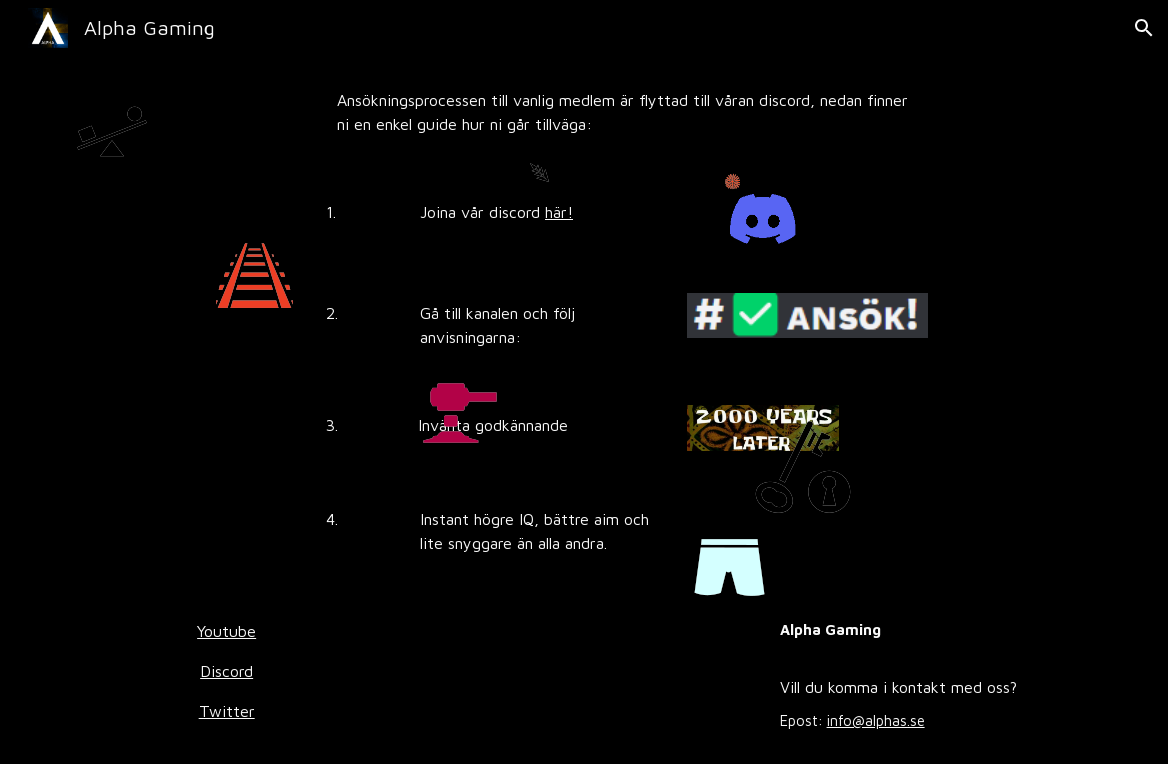 This screenshot has height=764, width=1168. I want to click on indicates speed or rapid movement, so click(539, 172).